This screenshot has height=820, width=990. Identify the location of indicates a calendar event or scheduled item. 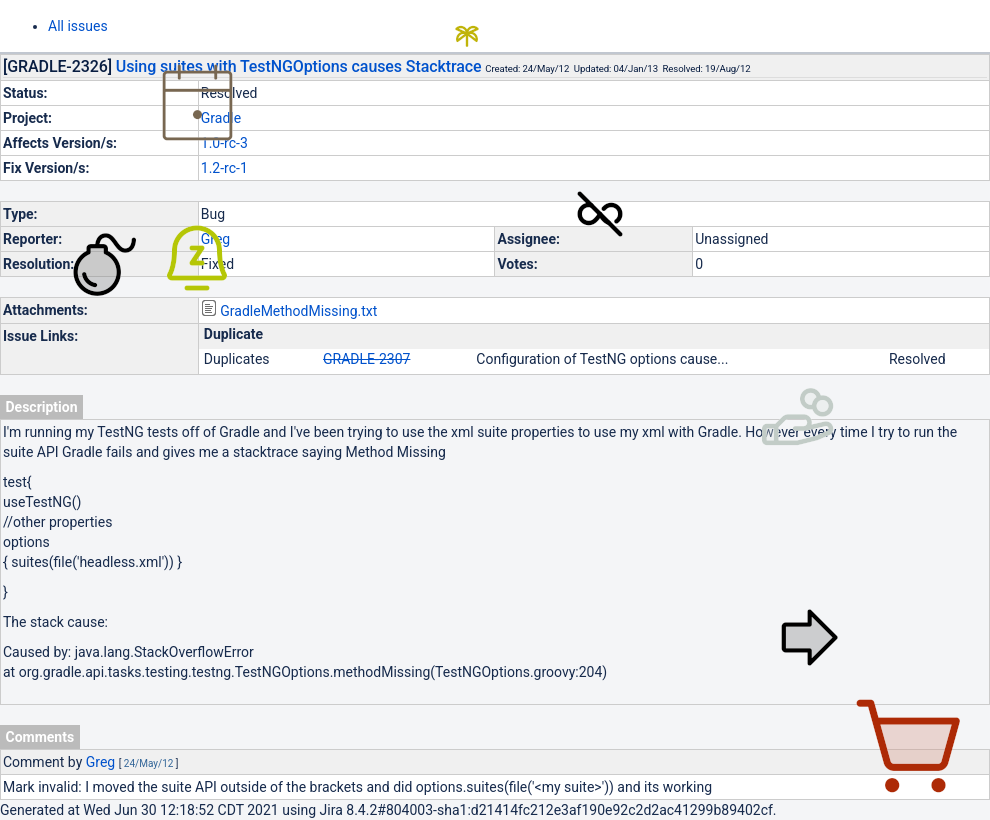
(197, 105).